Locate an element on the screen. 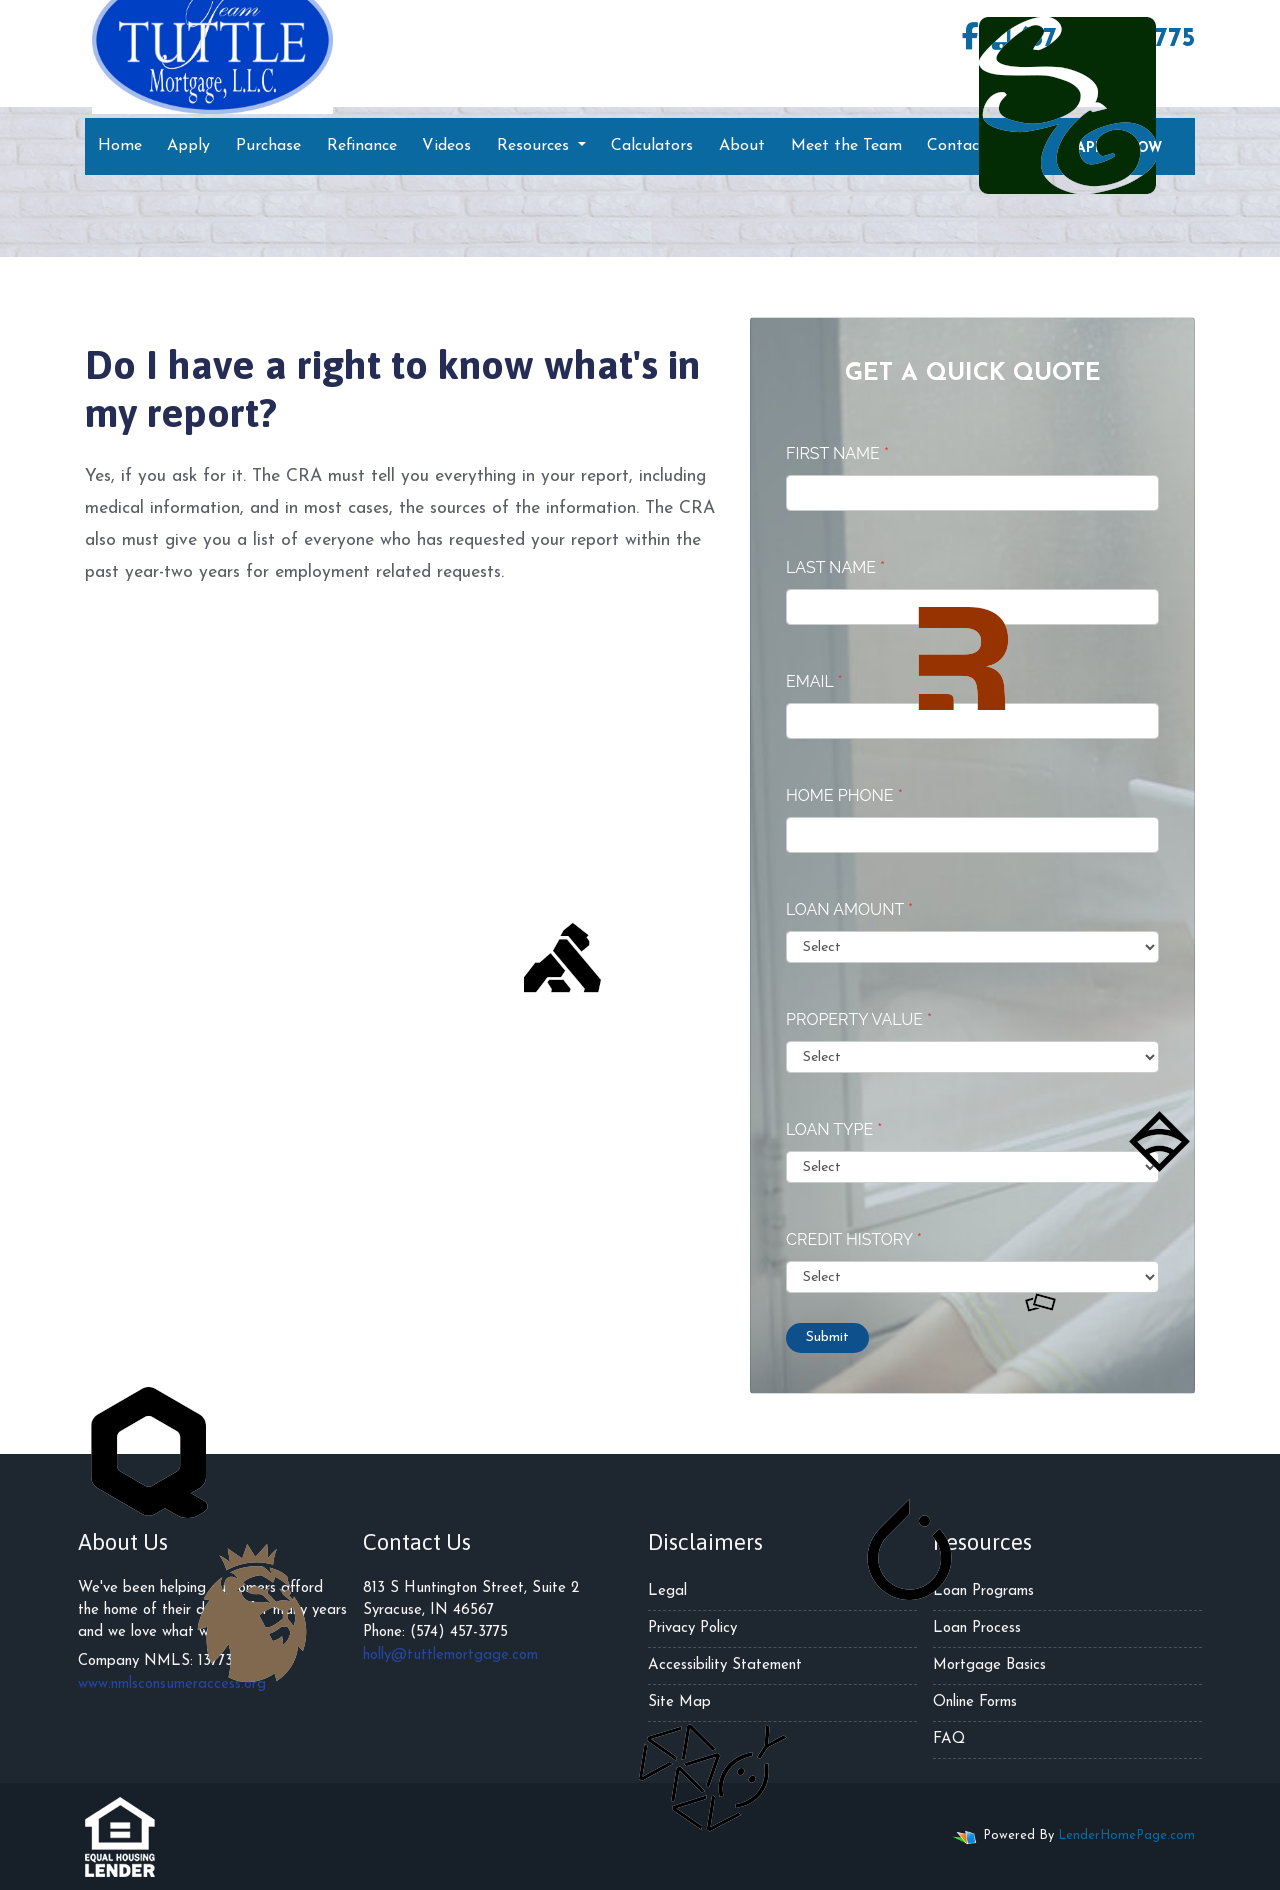 The image size is (1280, 1890). PyTorch machine learning framework logo is located at coordinates (909, 1549).